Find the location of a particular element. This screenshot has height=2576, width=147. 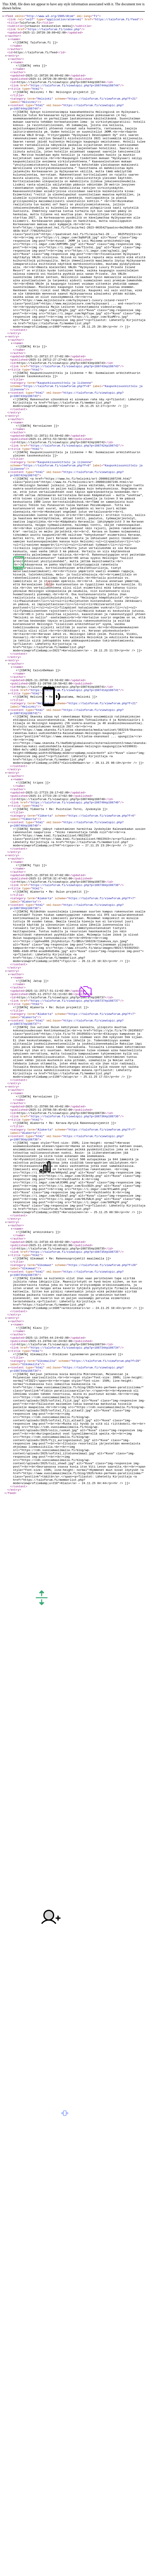

expand content vertically is located at coordinates (42, 1598).